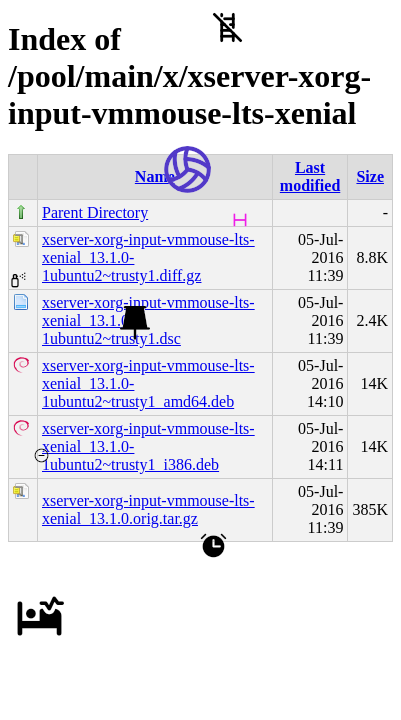  I want to click on remove an item from a list, so click(41, 455).